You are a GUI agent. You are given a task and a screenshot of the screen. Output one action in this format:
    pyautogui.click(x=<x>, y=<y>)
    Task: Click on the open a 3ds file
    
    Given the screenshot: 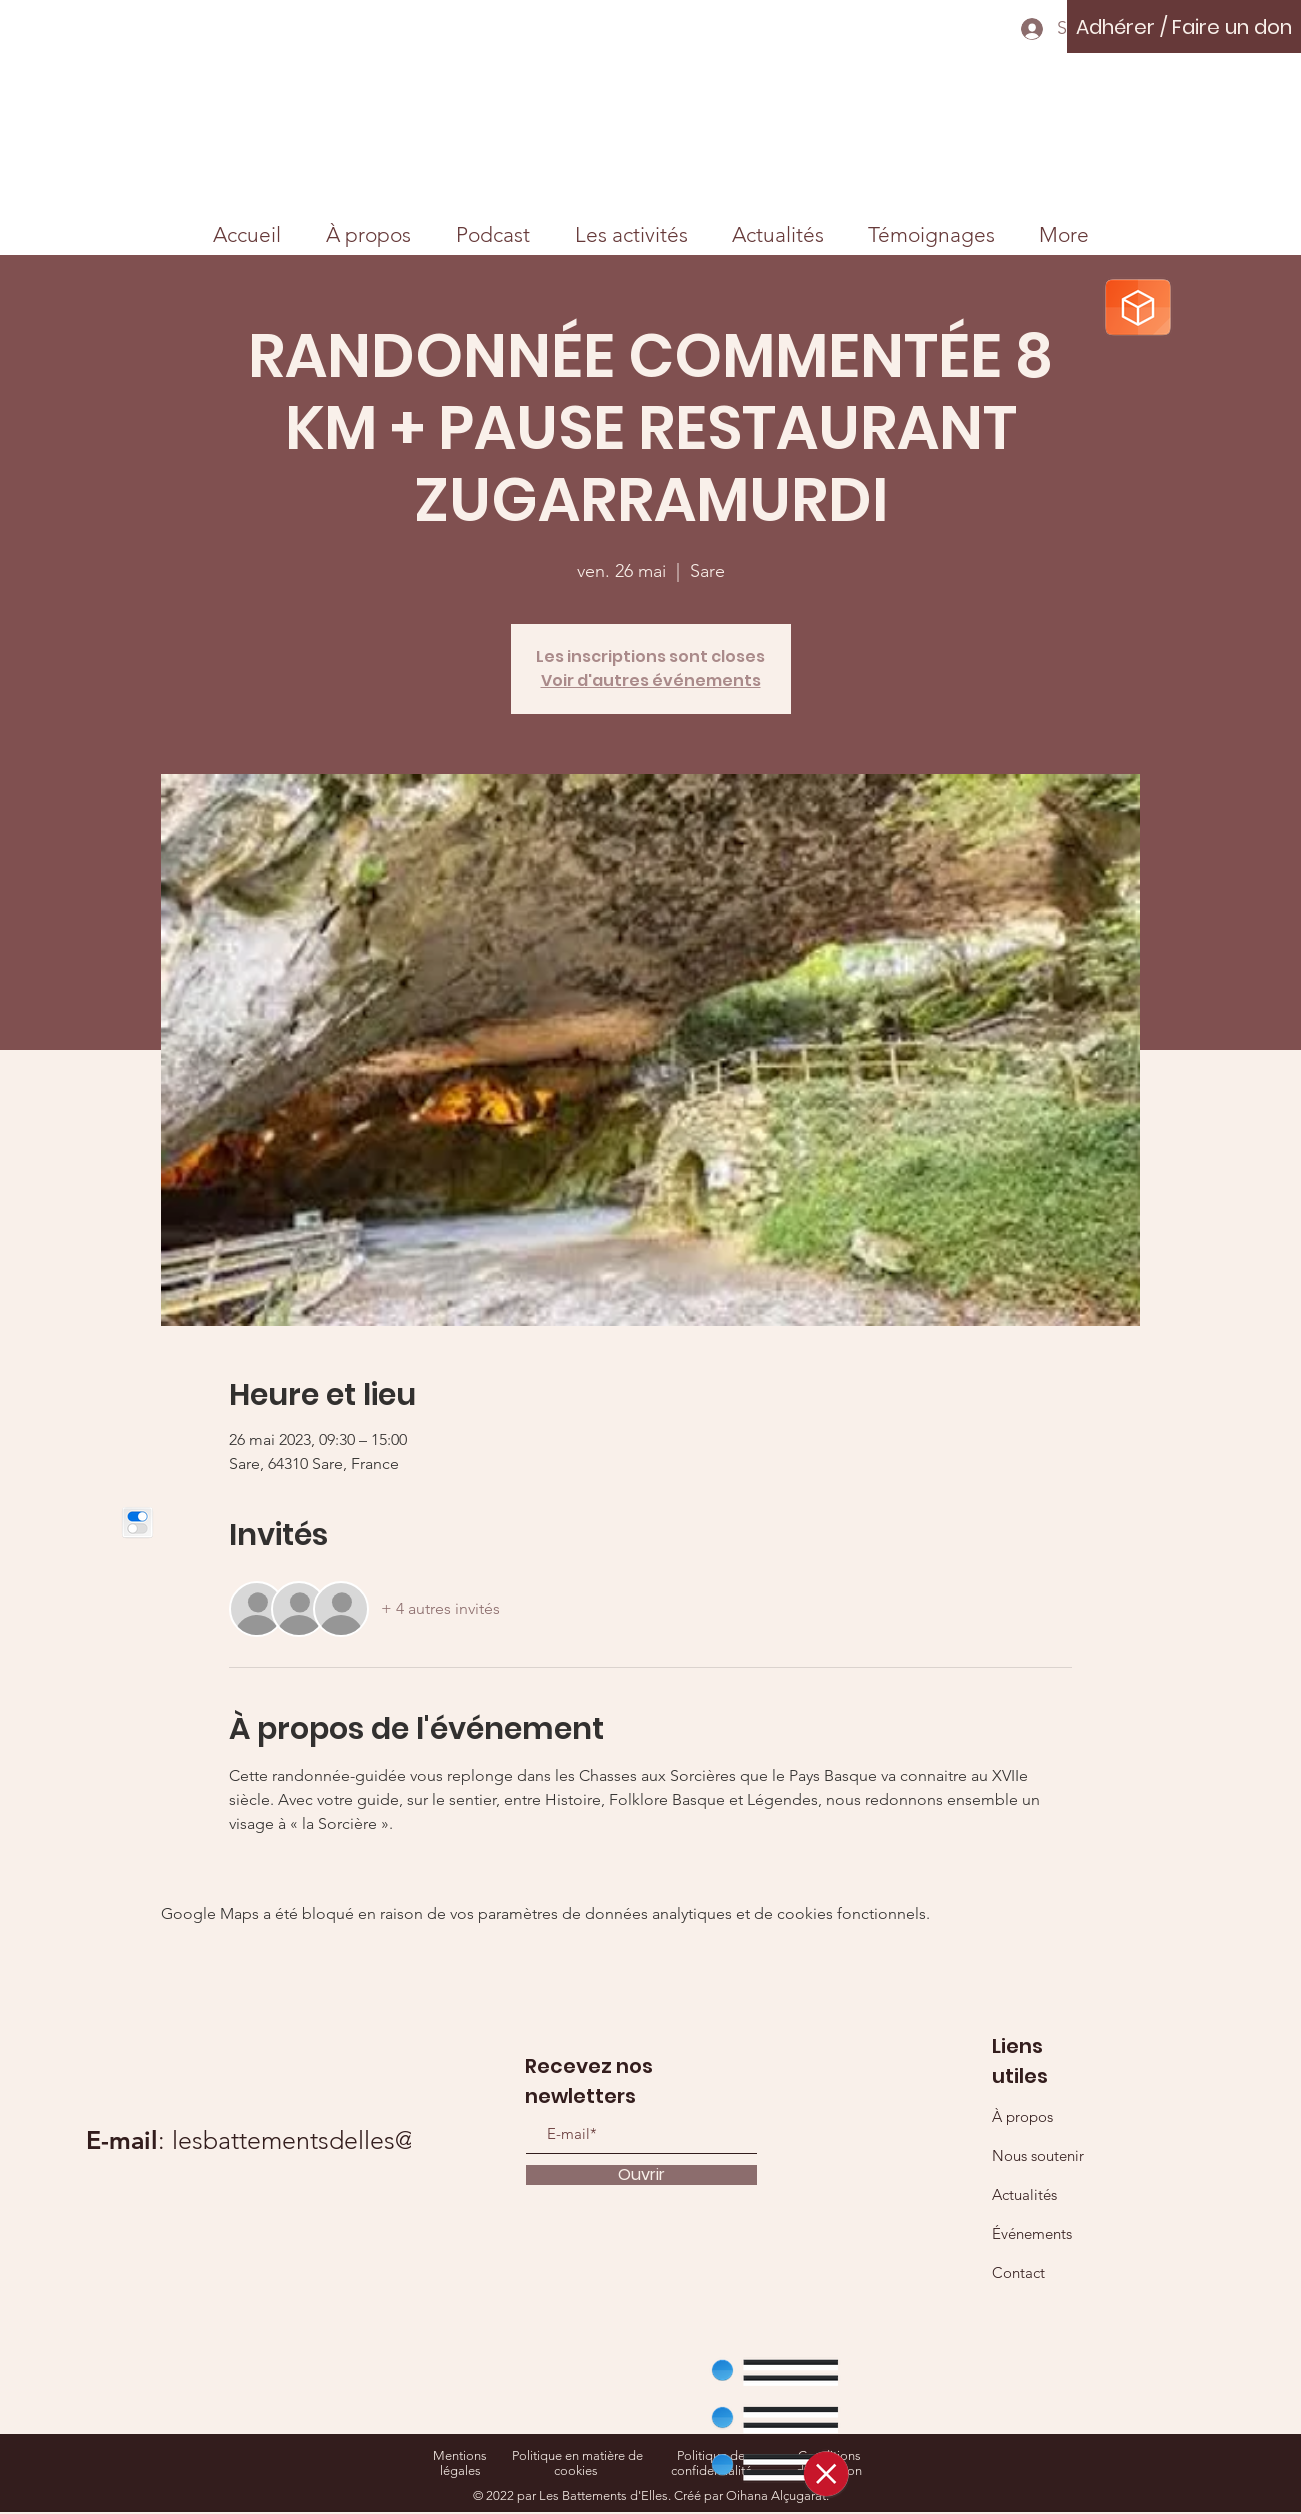 What is the action you would take?
    pyautogui.click(x=1138, y=305)
    